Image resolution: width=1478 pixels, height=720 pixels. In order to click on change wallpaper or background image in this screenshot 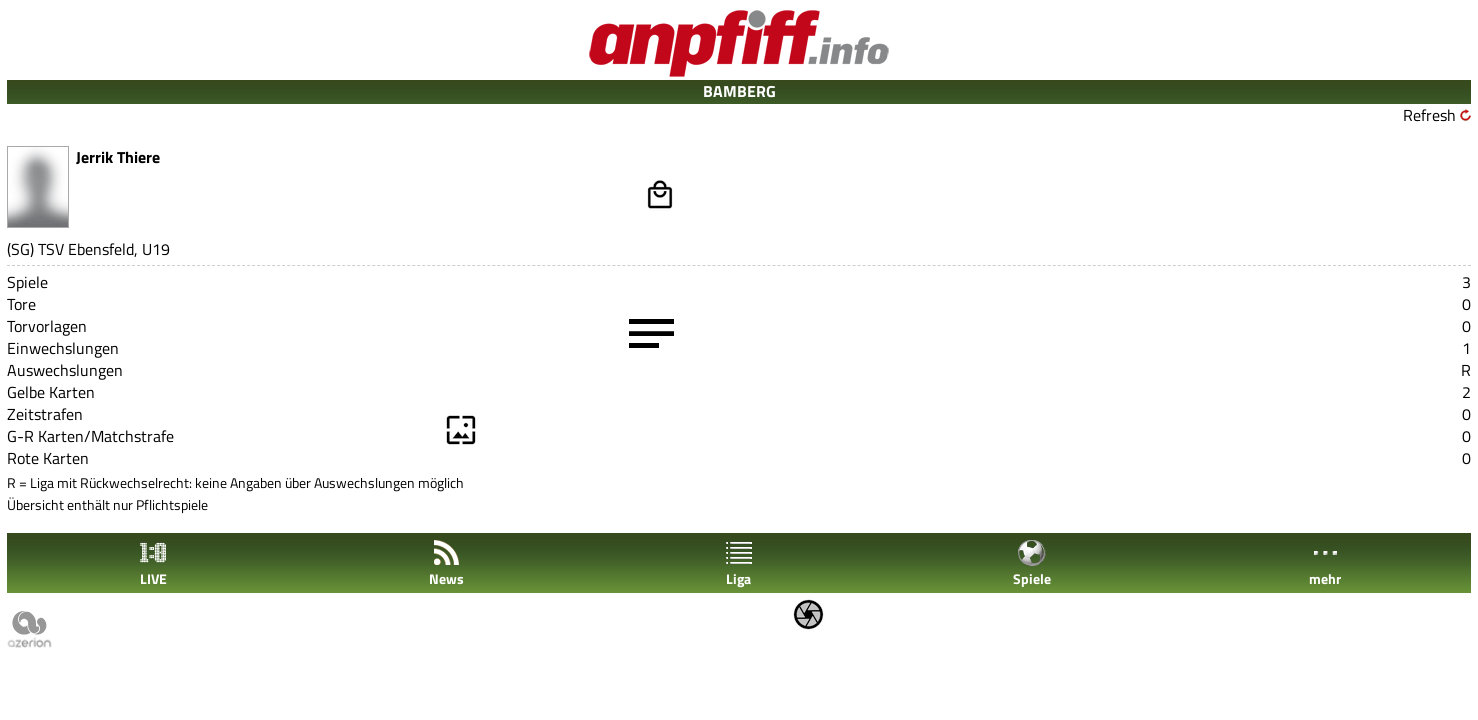, I will do `click(461, 430)`.